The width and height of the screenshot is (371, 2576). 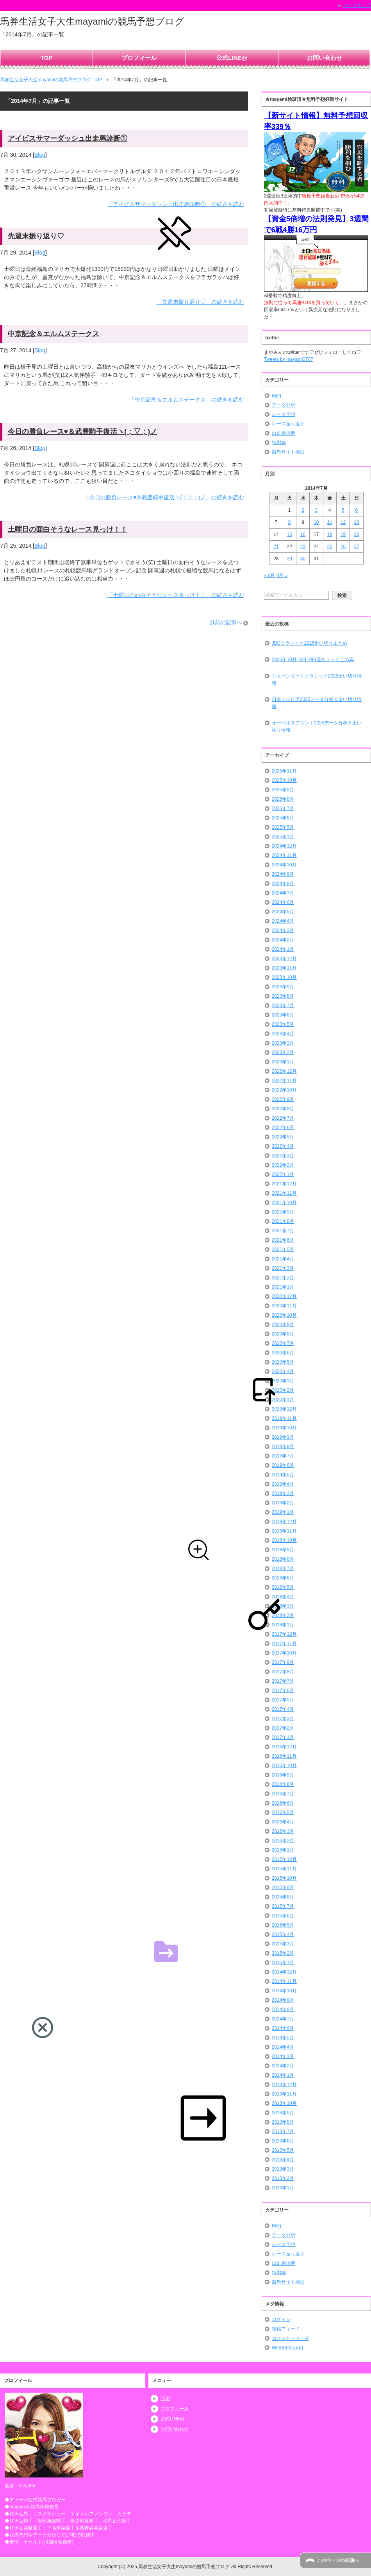 I want to click on push code to a repository, so click(x=263, y=1391).